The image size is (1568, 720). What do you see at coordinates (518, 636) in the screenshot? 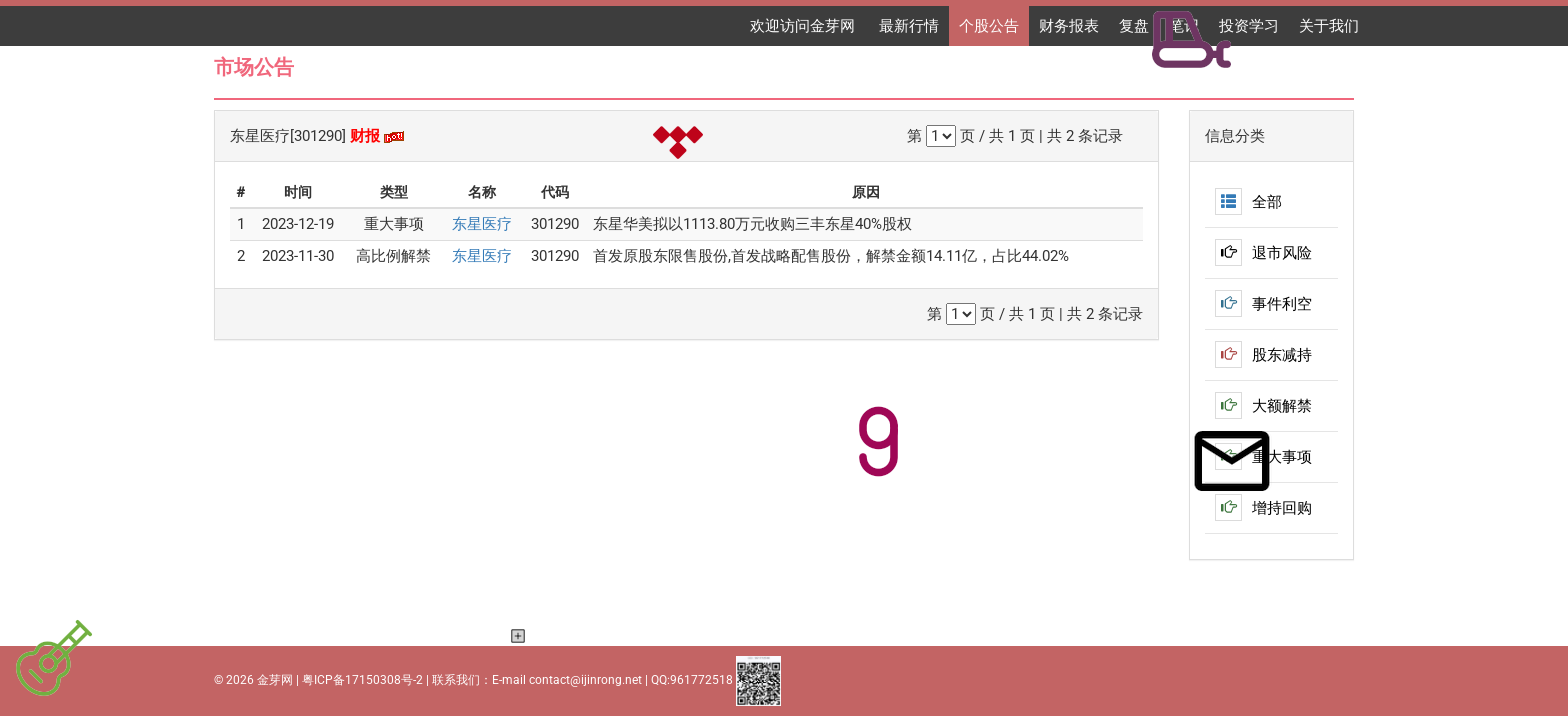
I see `add a new item or entry` at bounding box center [518, 636].